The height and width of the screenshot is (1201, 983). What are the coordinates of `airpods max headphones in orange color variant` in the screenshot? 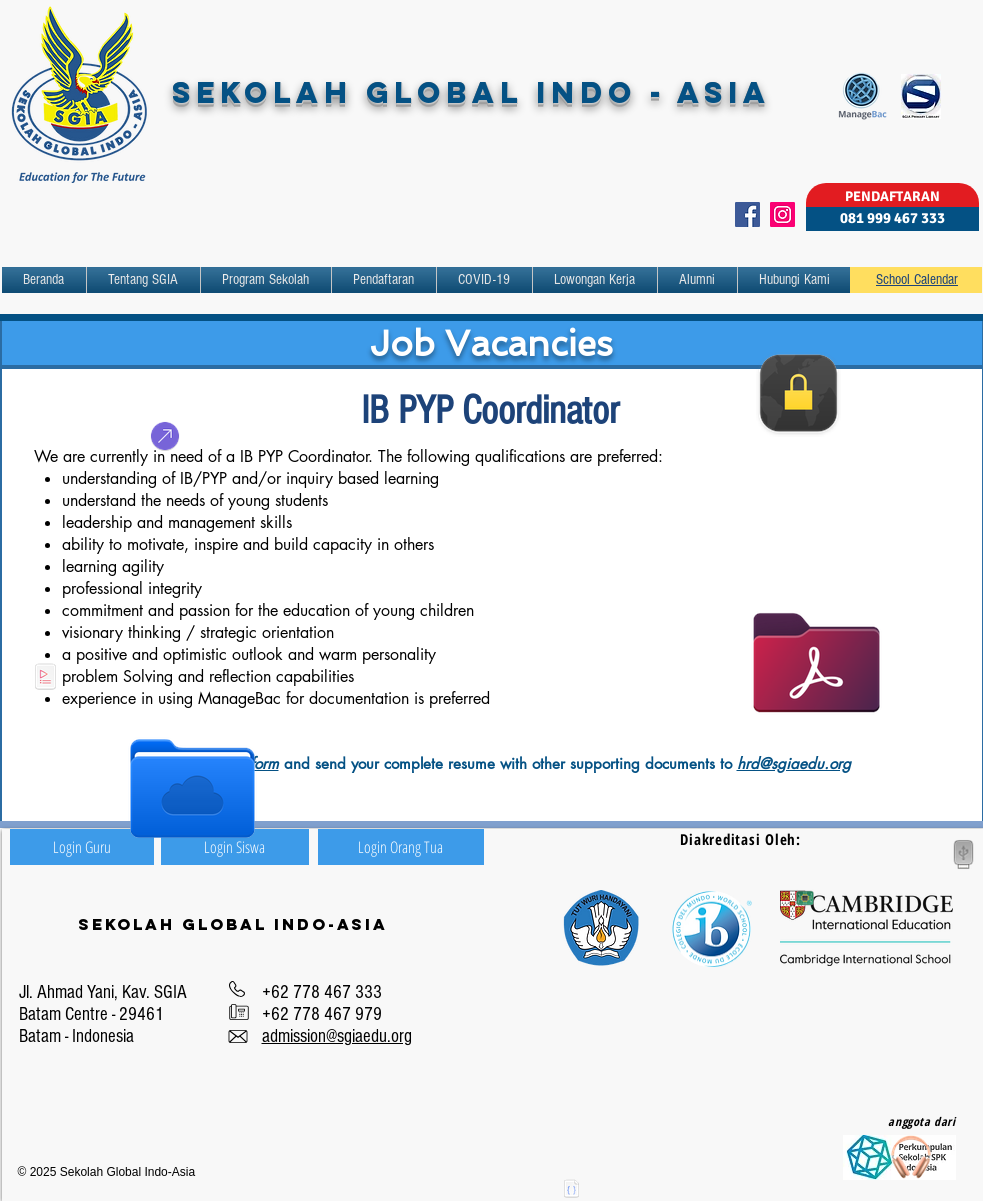 It's located at (911, 1157).